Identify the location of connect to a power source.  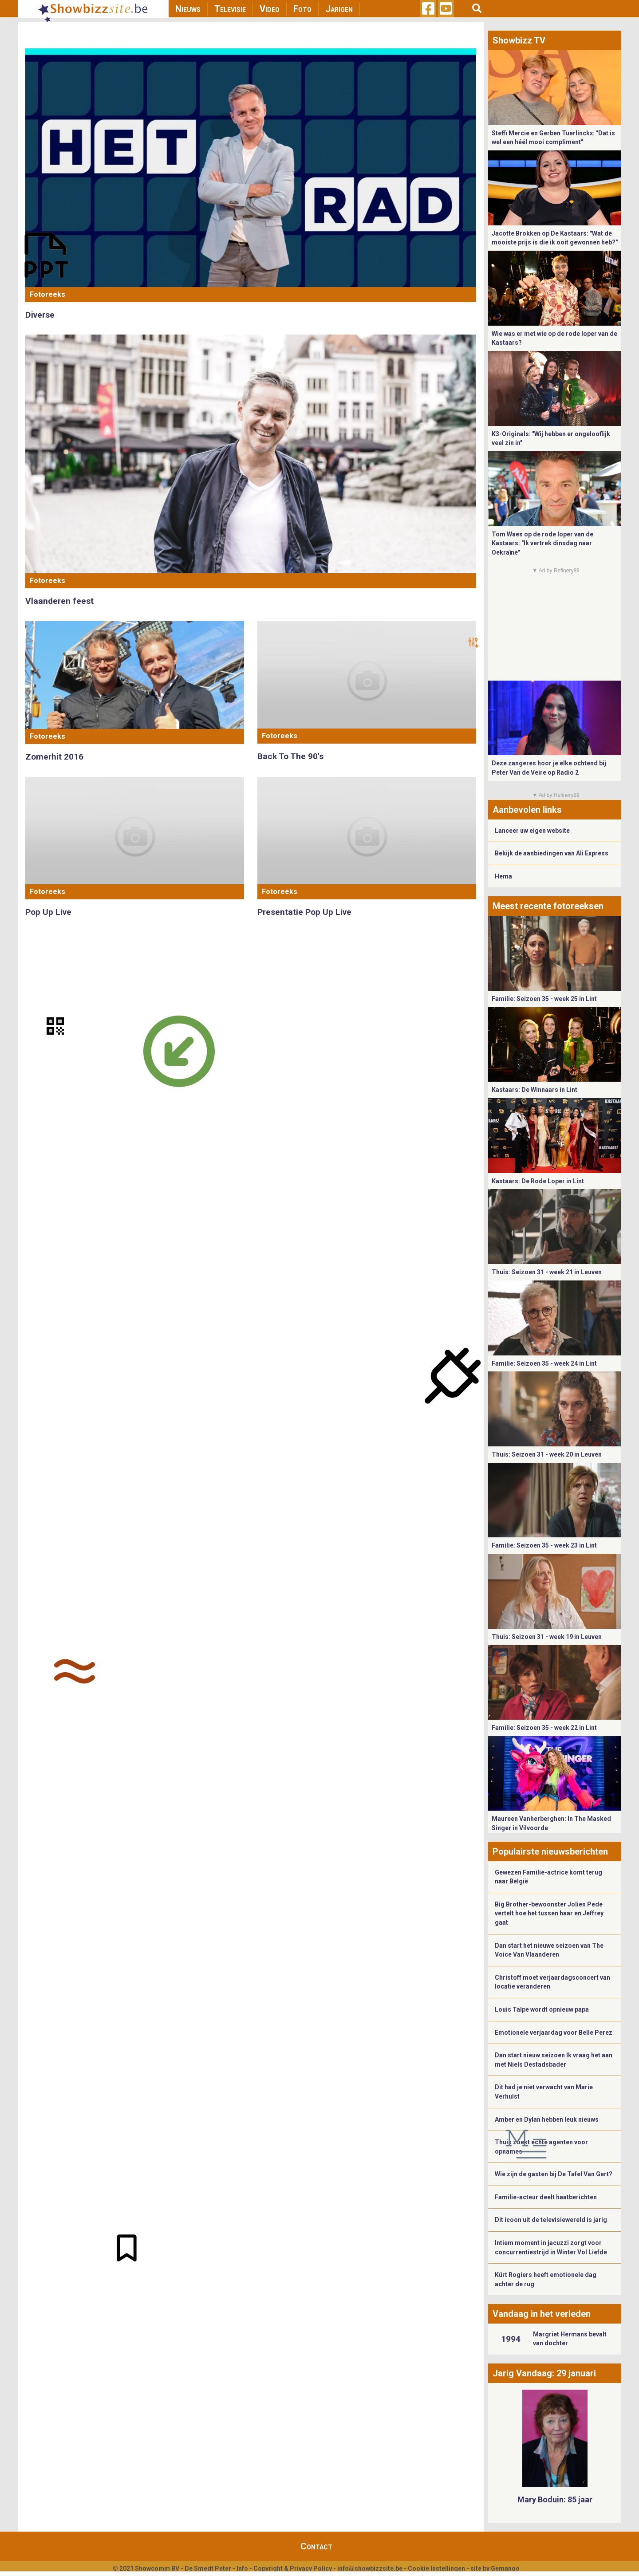
(452, 1377).